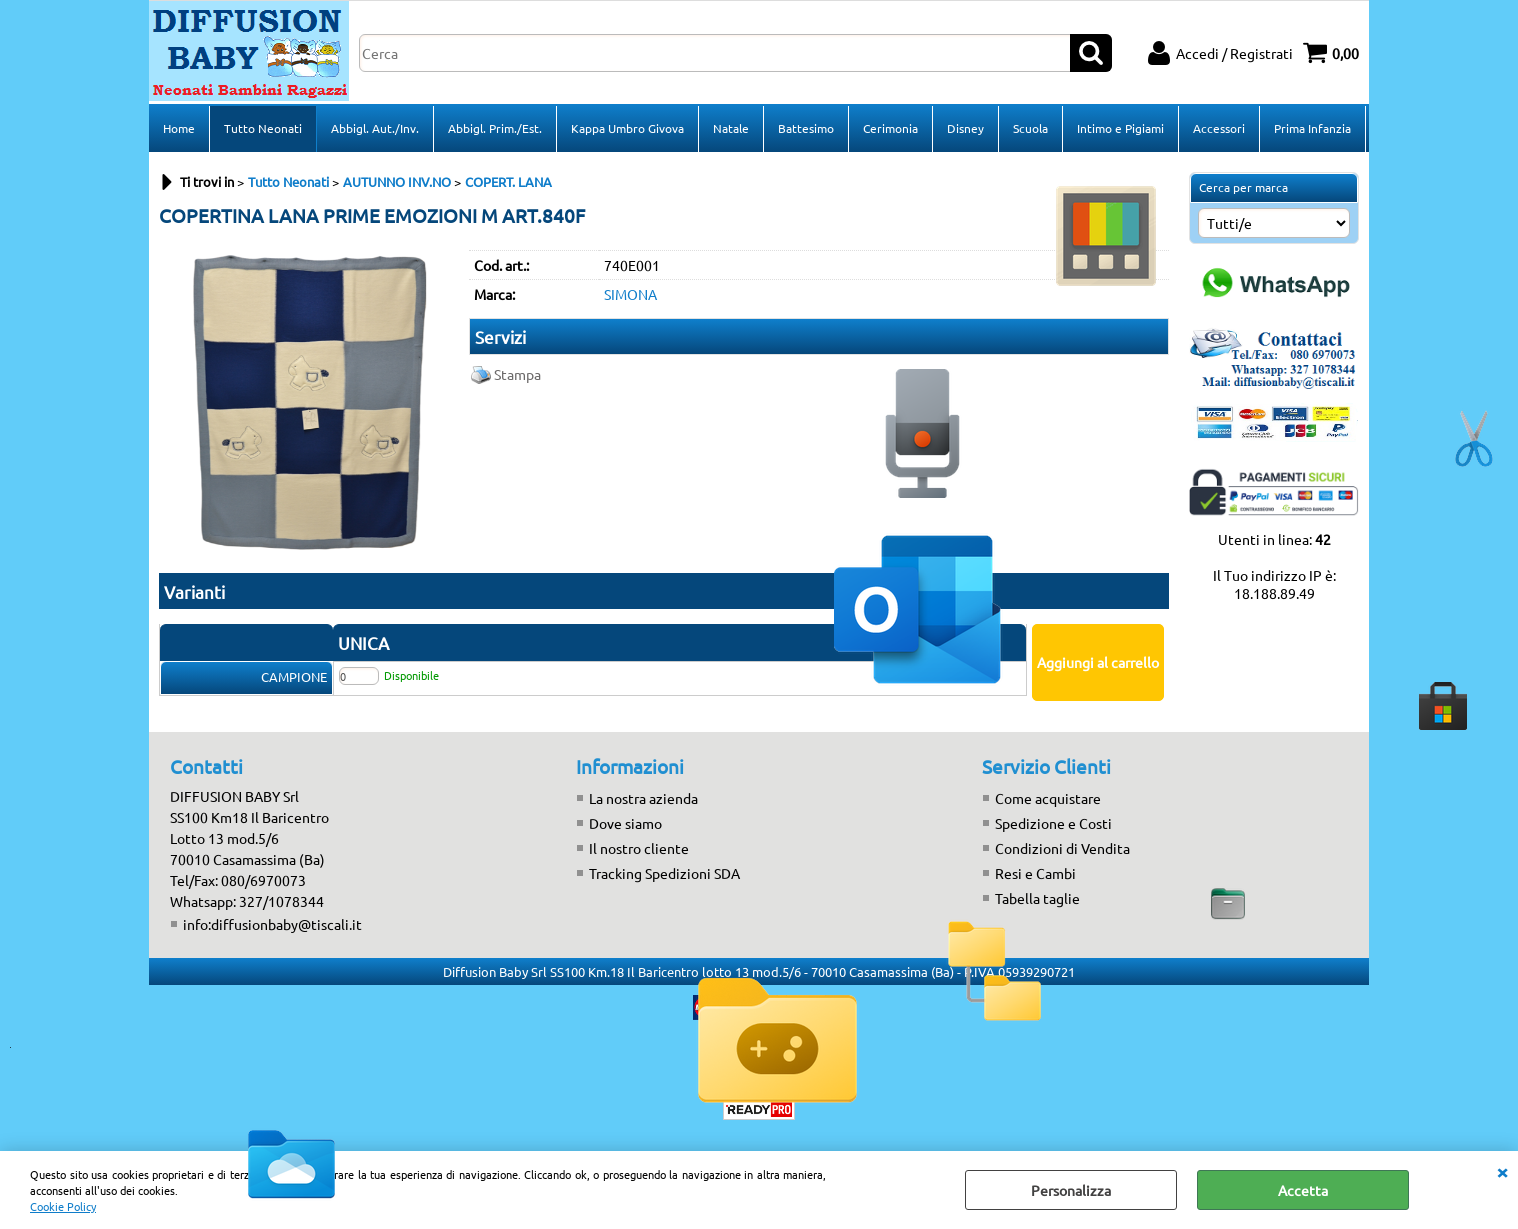 The height and width of the screenshot is (1229, 1518). Describe the element at coordinates (997, 970) in the screenshot. I see `view folder hierarchy or directory structure` at that location.